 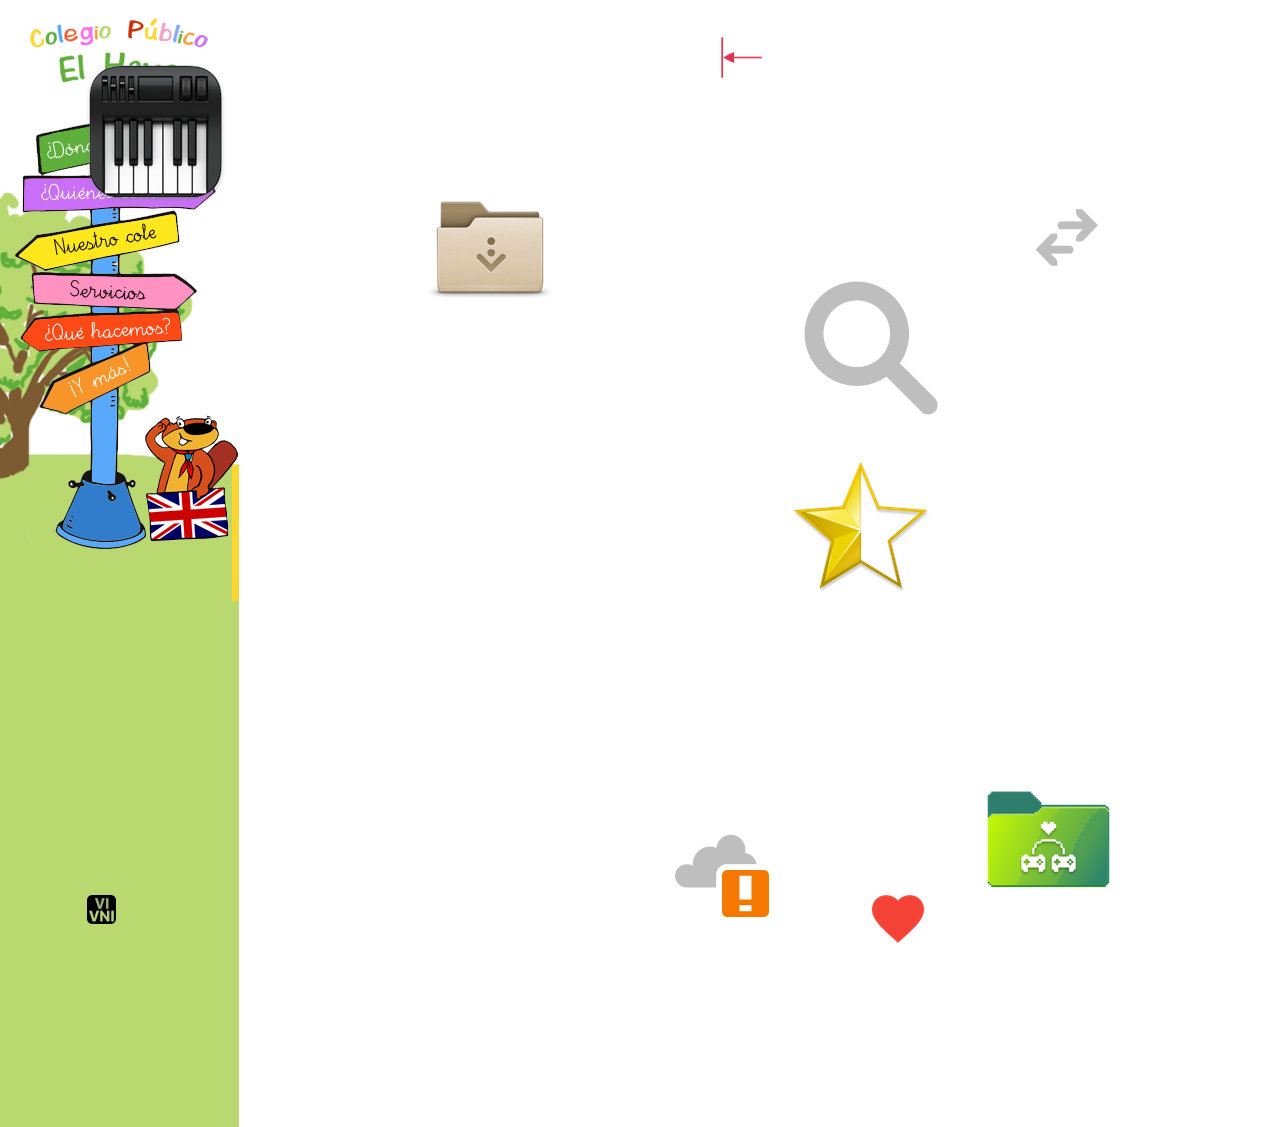 What do you see at coordinates (1048, 842) in the screenshot?
I see `open your GameJolt games folder` at bounding box center [1048, 842].